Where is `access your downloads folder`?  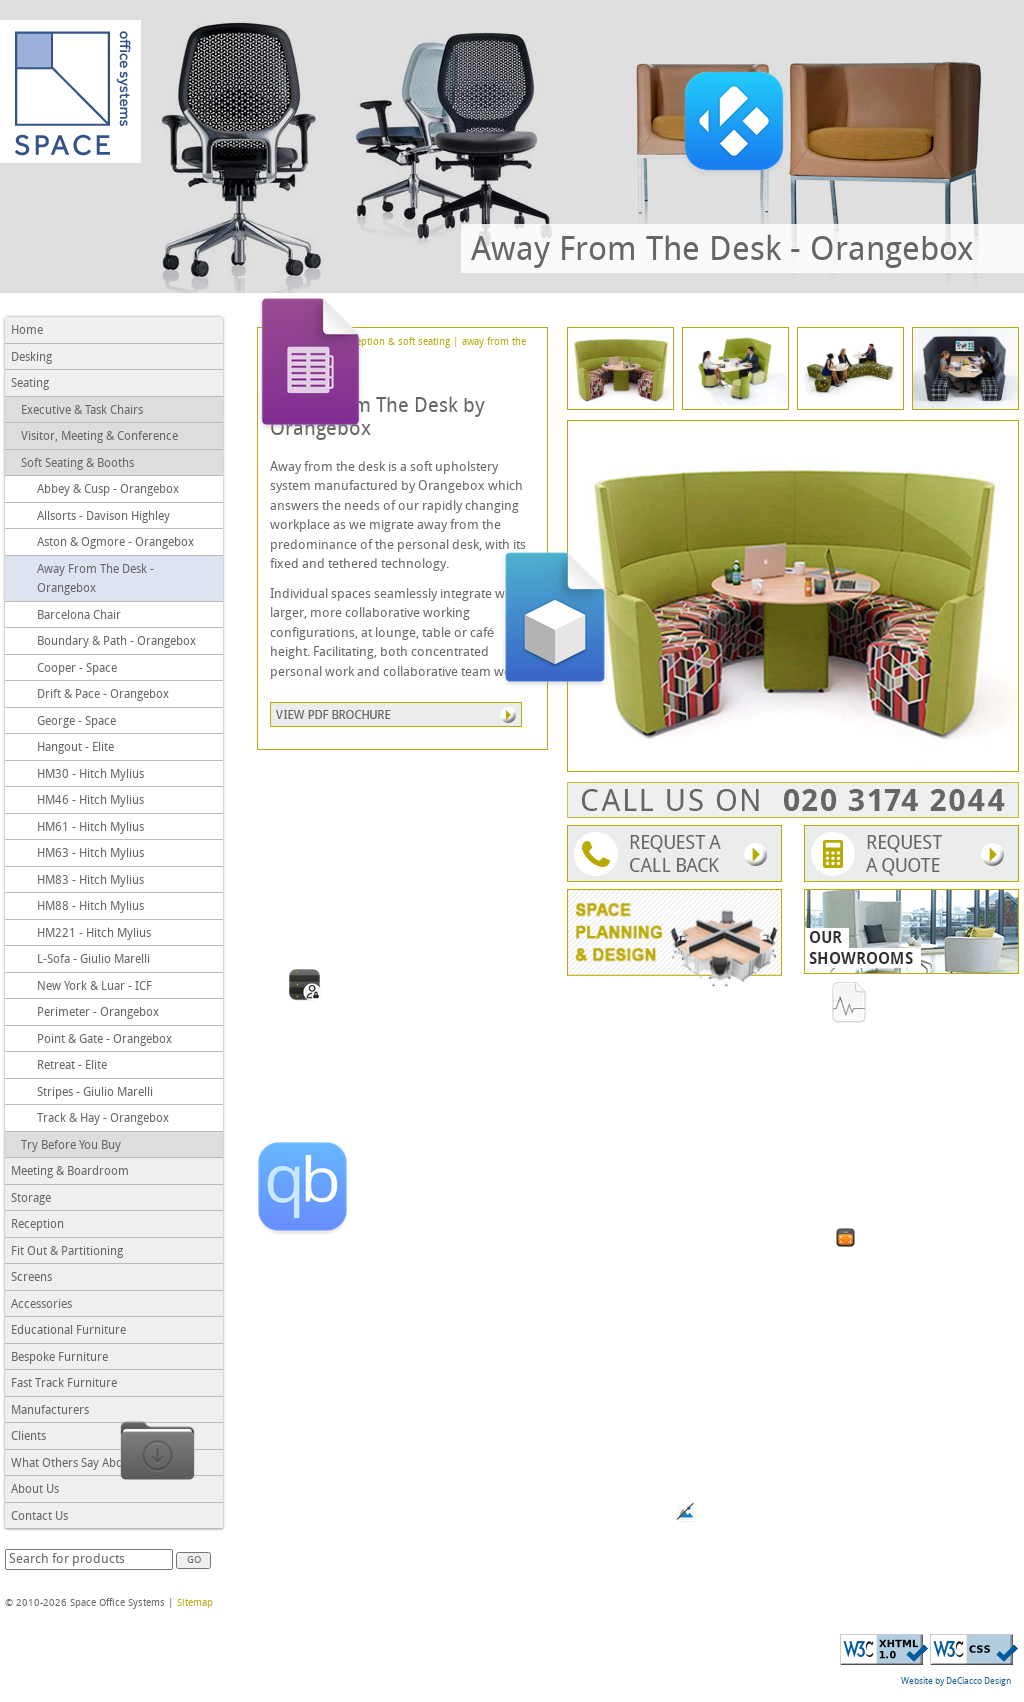 access your downloads folder is located at coordinates (157, 1450).